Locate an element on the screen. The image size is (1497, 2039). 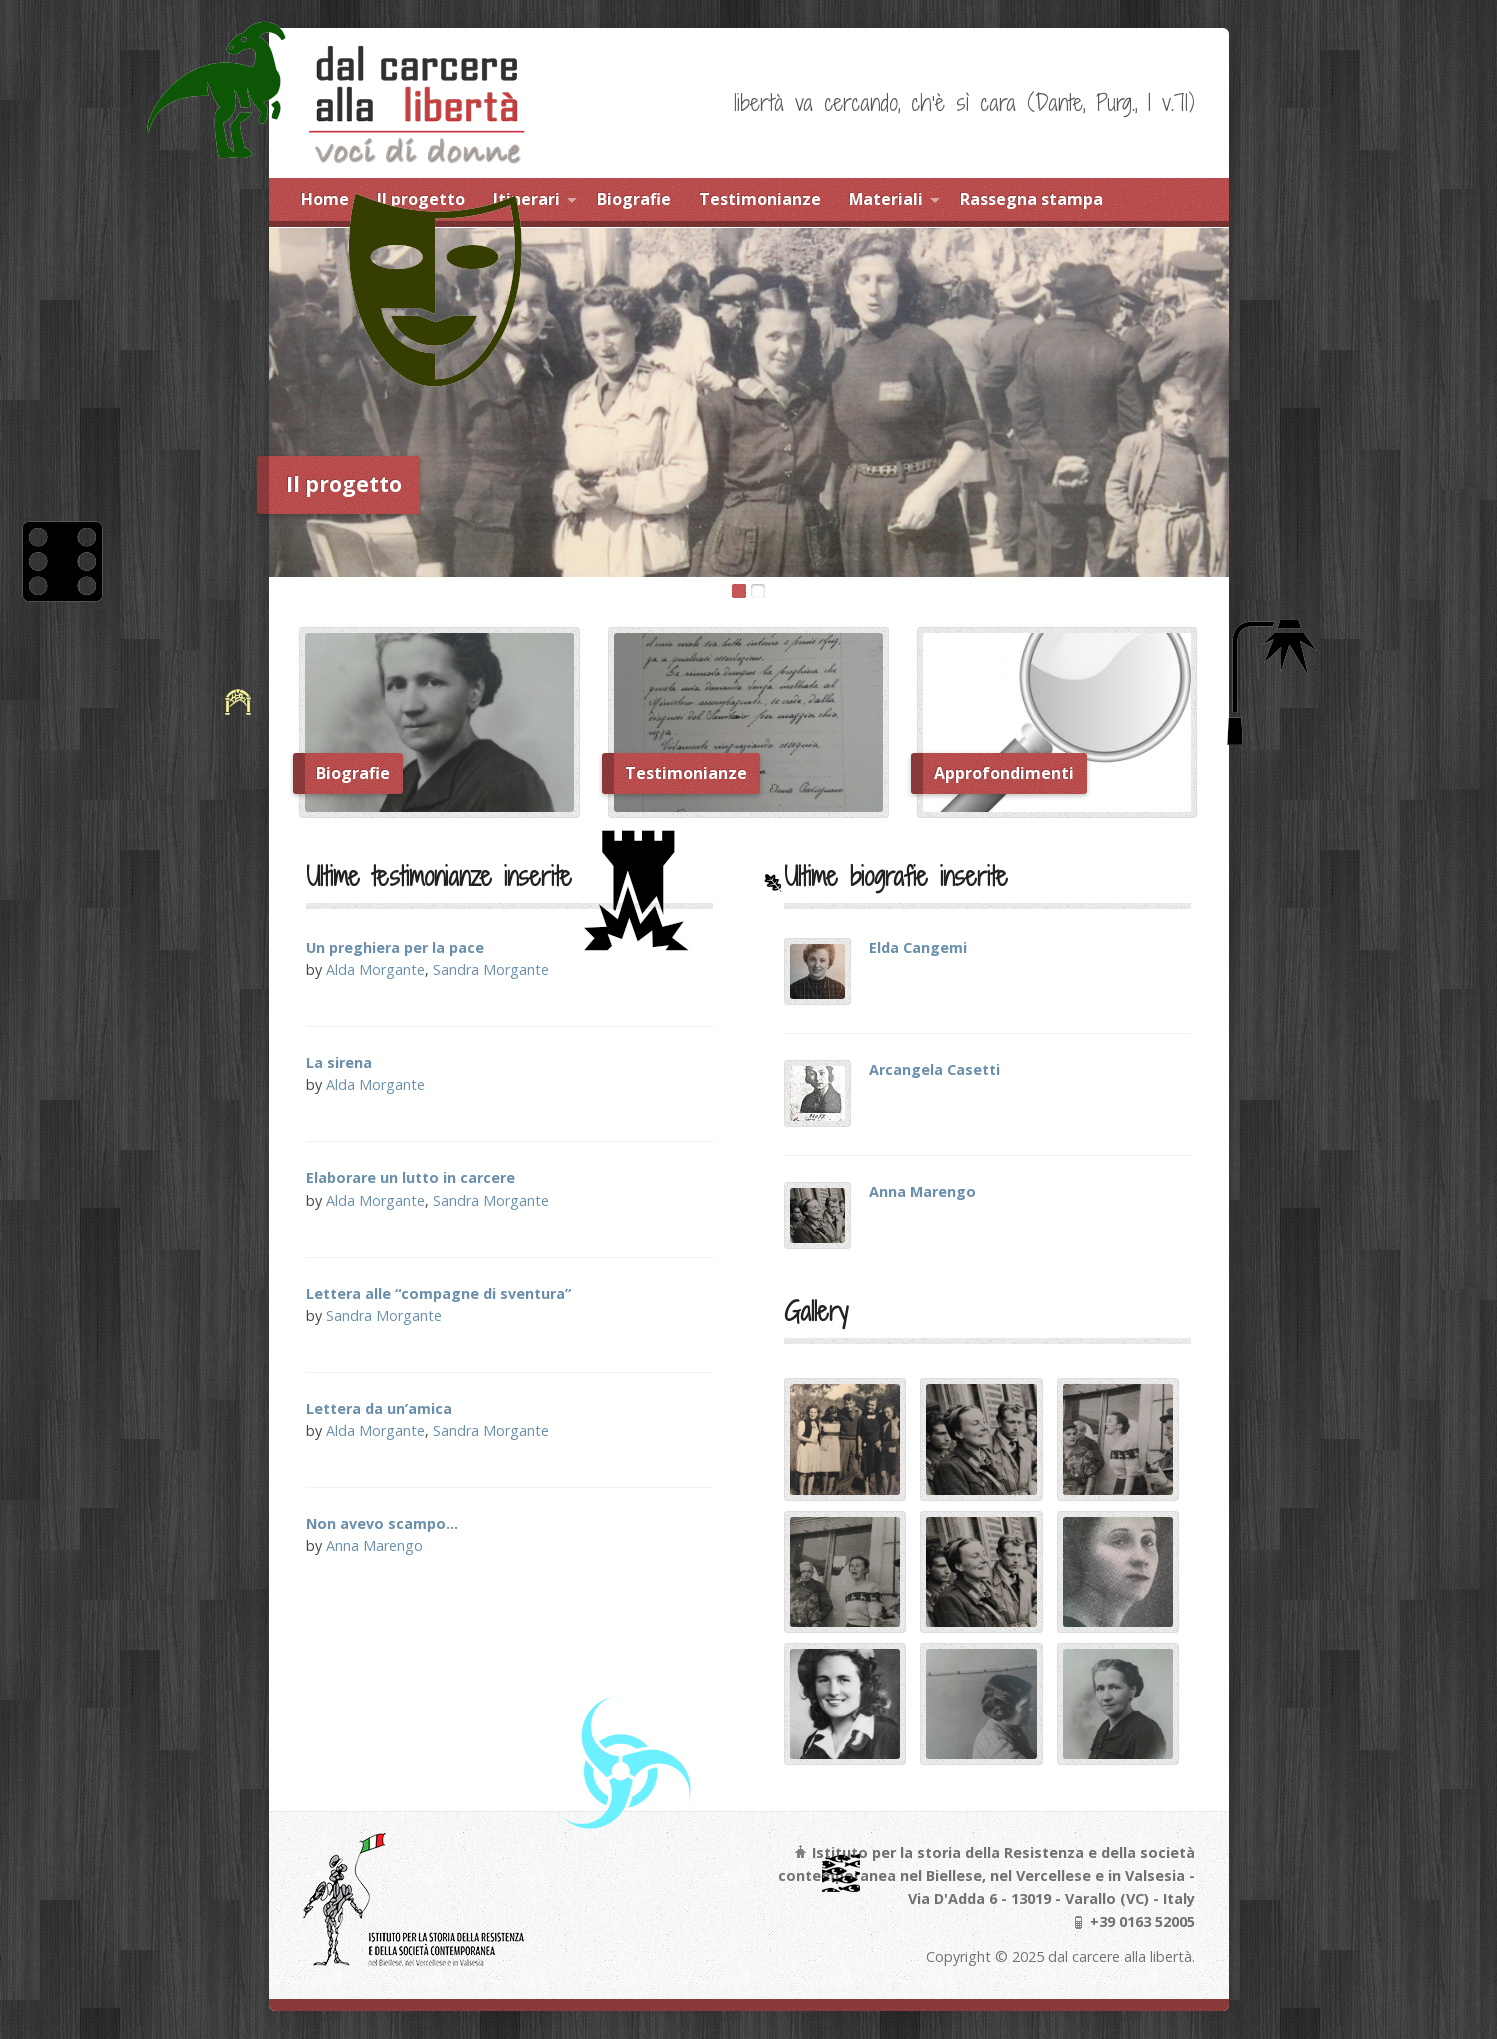
indicates marine life or aquarium feature in a game is located at coordinates (841, 1873).